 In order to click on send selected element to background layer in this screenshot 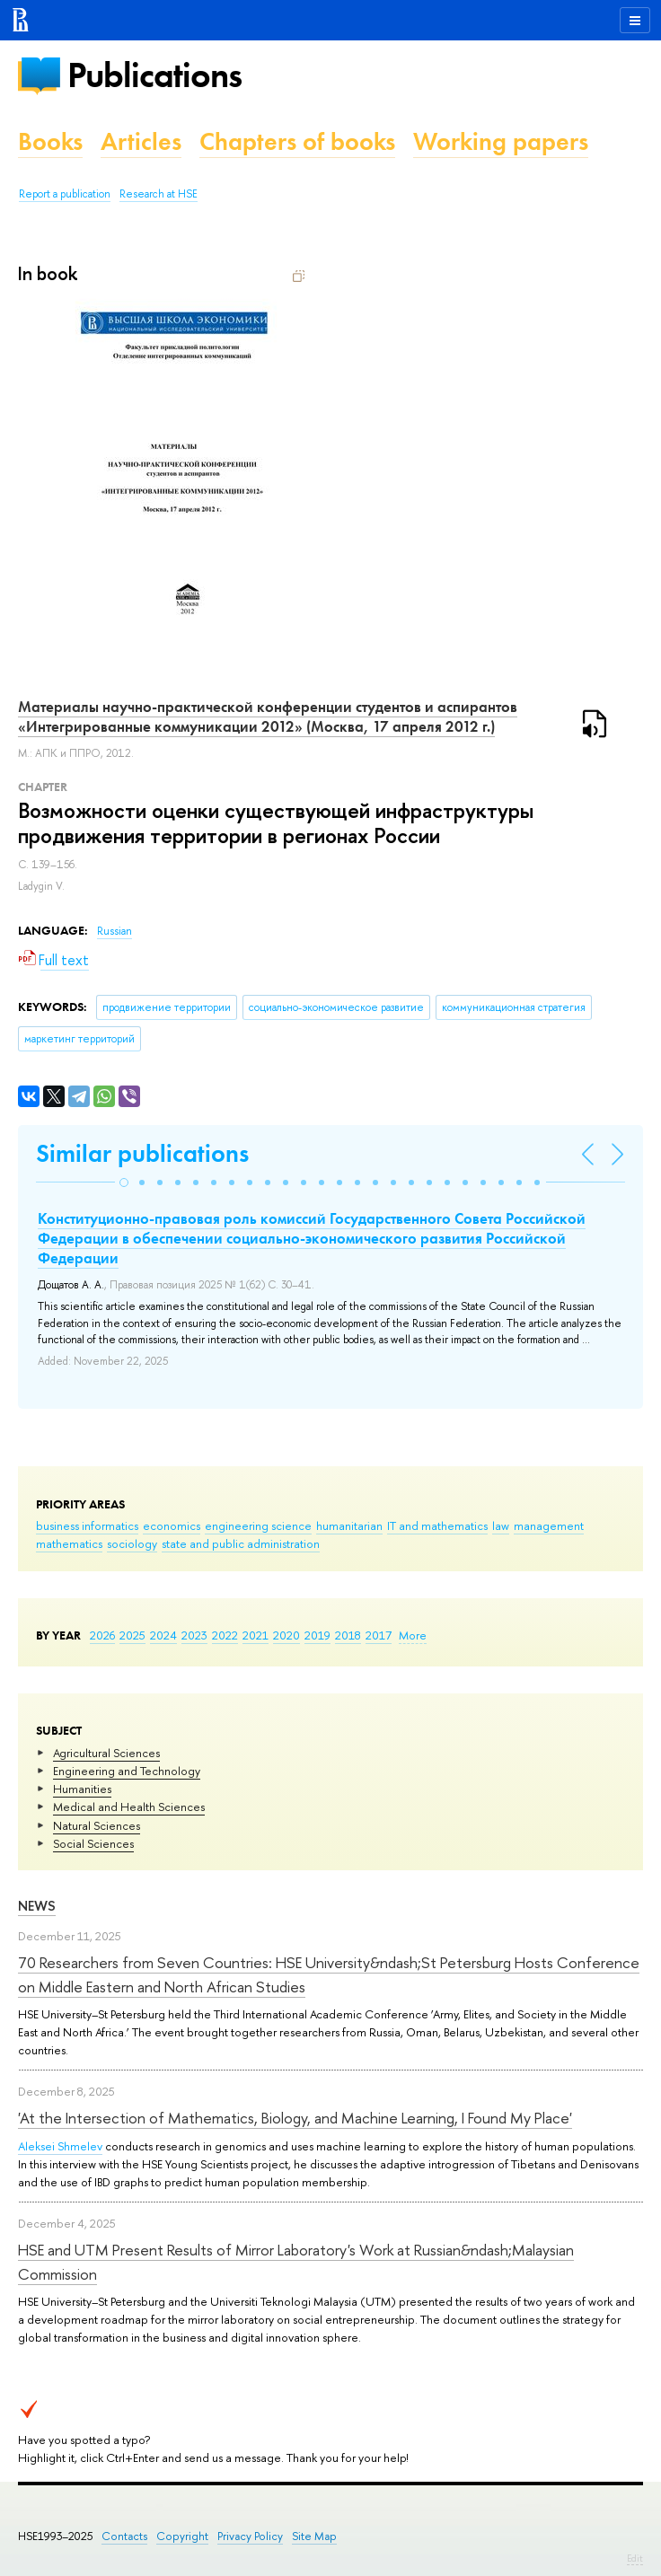, I will do `click(298, 276)`.